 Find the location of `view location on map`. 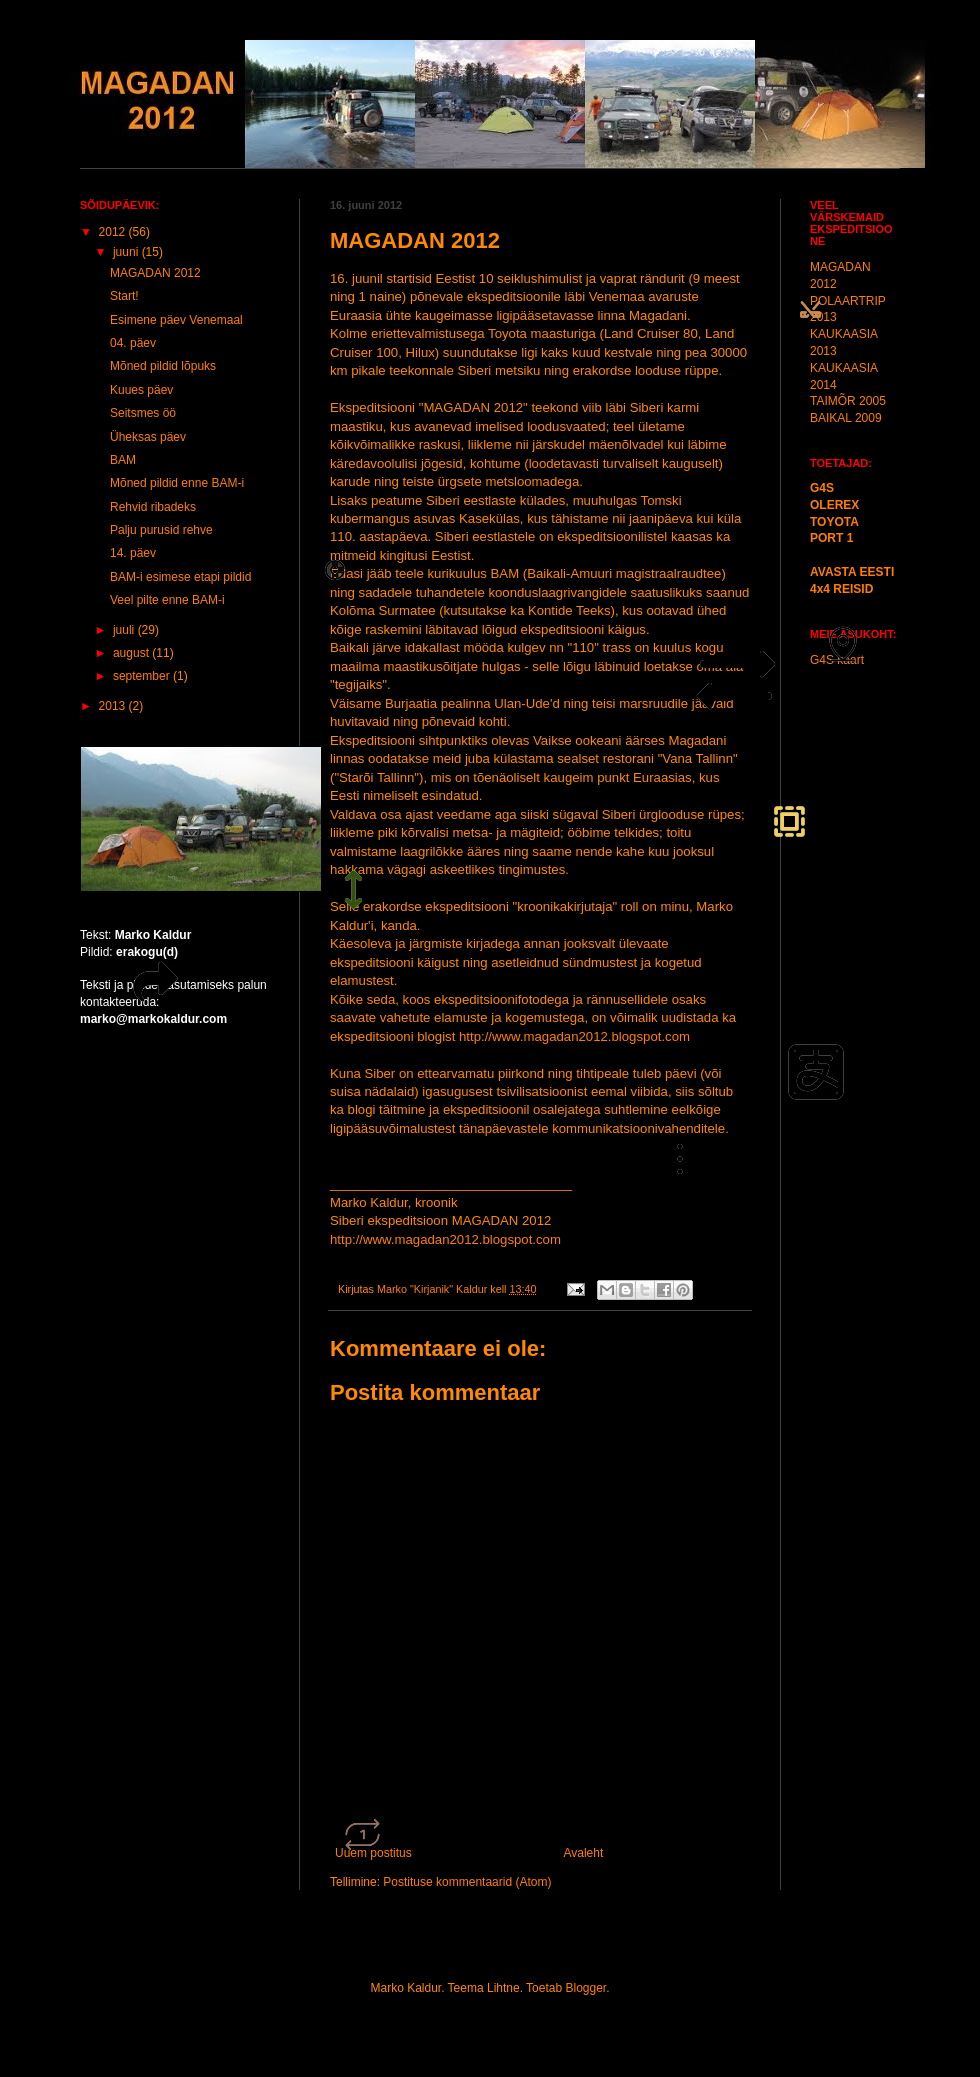

view location on map is located at coordinates (843, 644).